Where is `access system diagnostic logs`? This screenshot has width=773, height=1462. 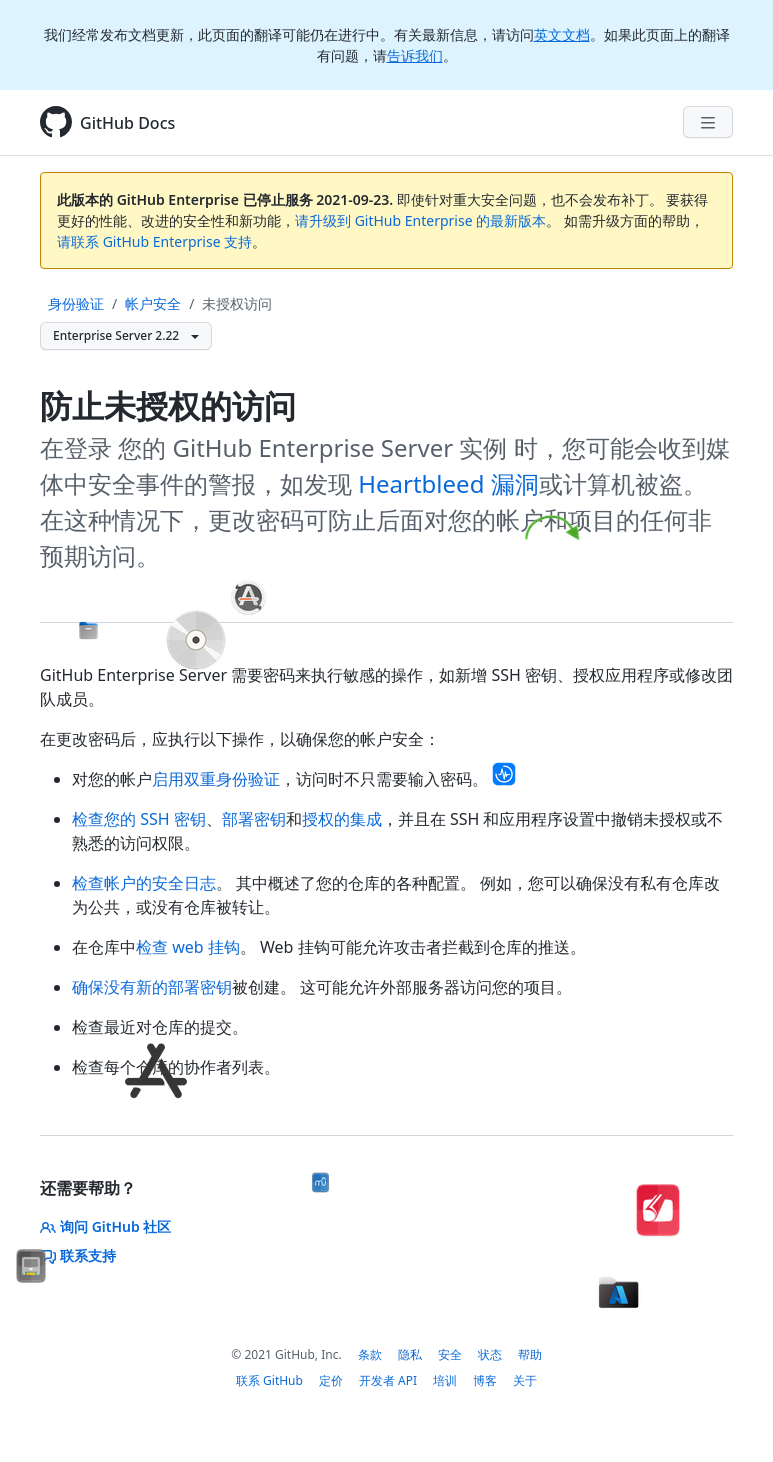 access system diagnostic logs is located at coordinates (504, 774).